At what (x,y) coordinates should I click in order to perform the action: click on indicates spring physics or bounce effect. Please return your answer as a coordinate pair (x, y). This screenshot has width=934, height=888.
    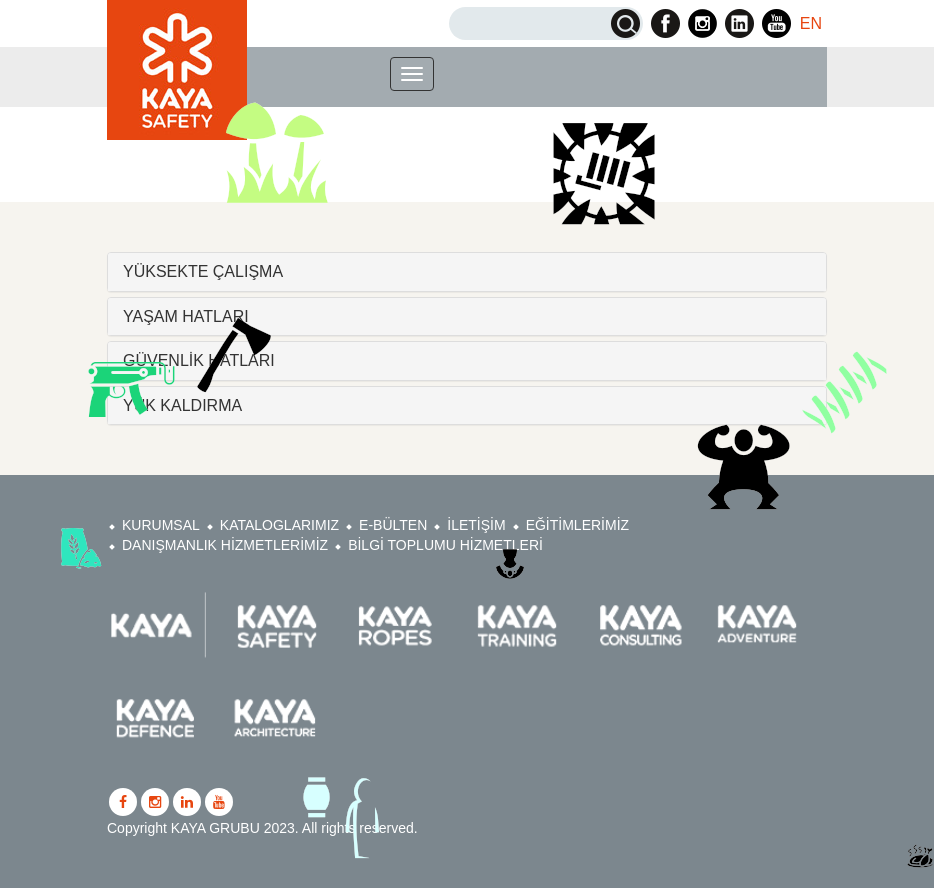
    Looking at the image, I should click on (844, 392).